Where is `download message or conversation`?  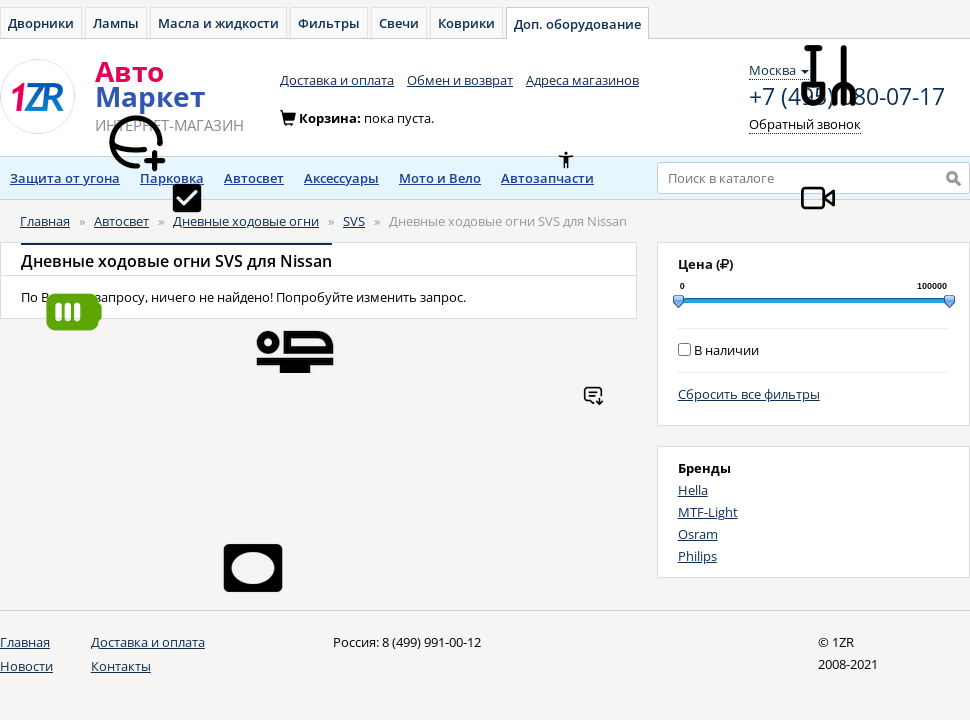
download message or conversation is located at coordinates (593, 395).